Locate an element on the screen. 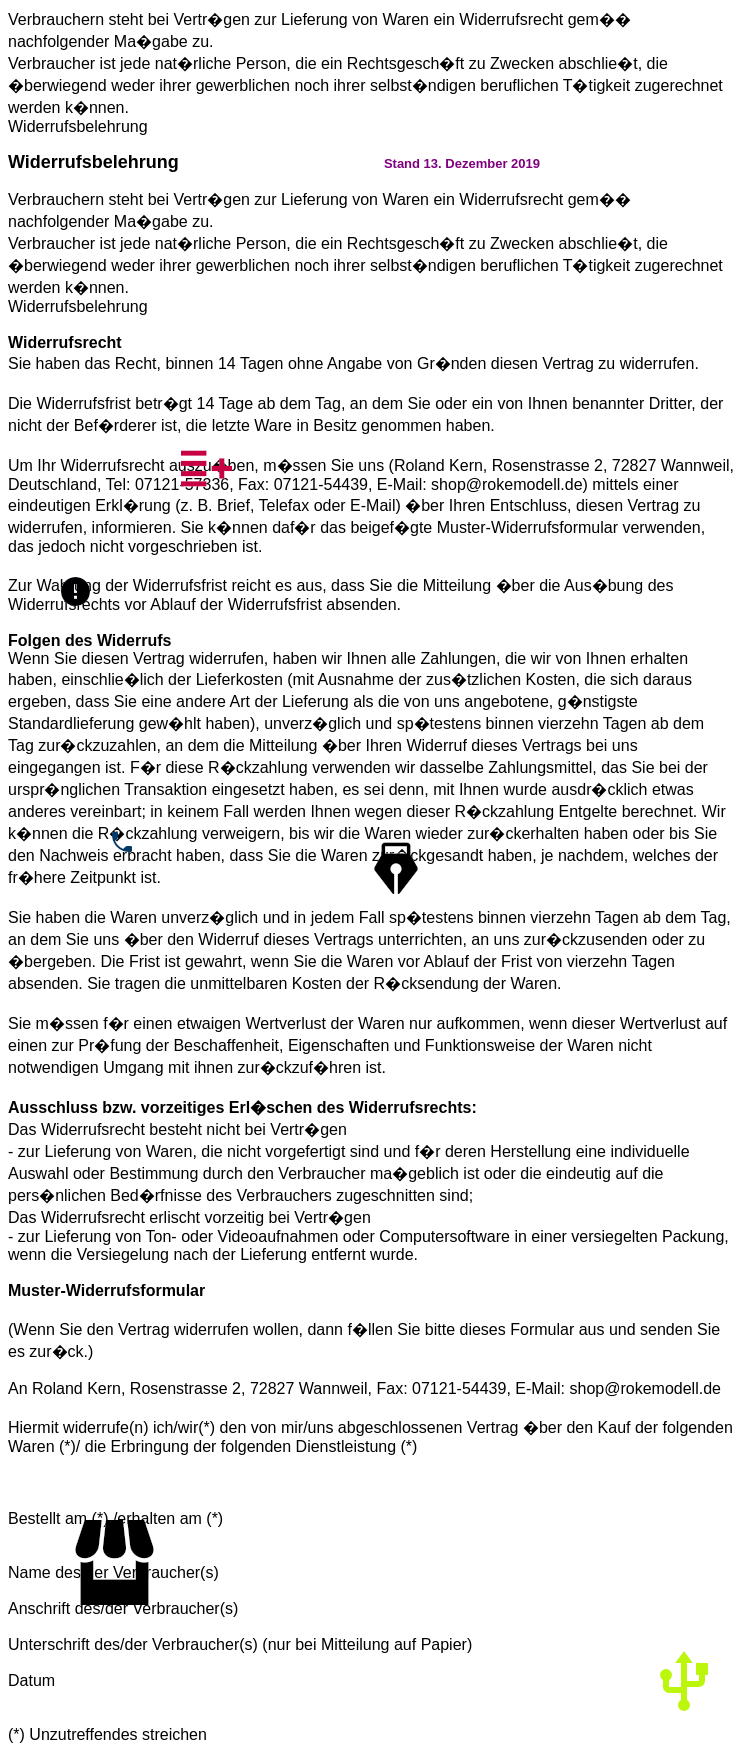  indicates an error or warning state is located at coordinates (75, 591).